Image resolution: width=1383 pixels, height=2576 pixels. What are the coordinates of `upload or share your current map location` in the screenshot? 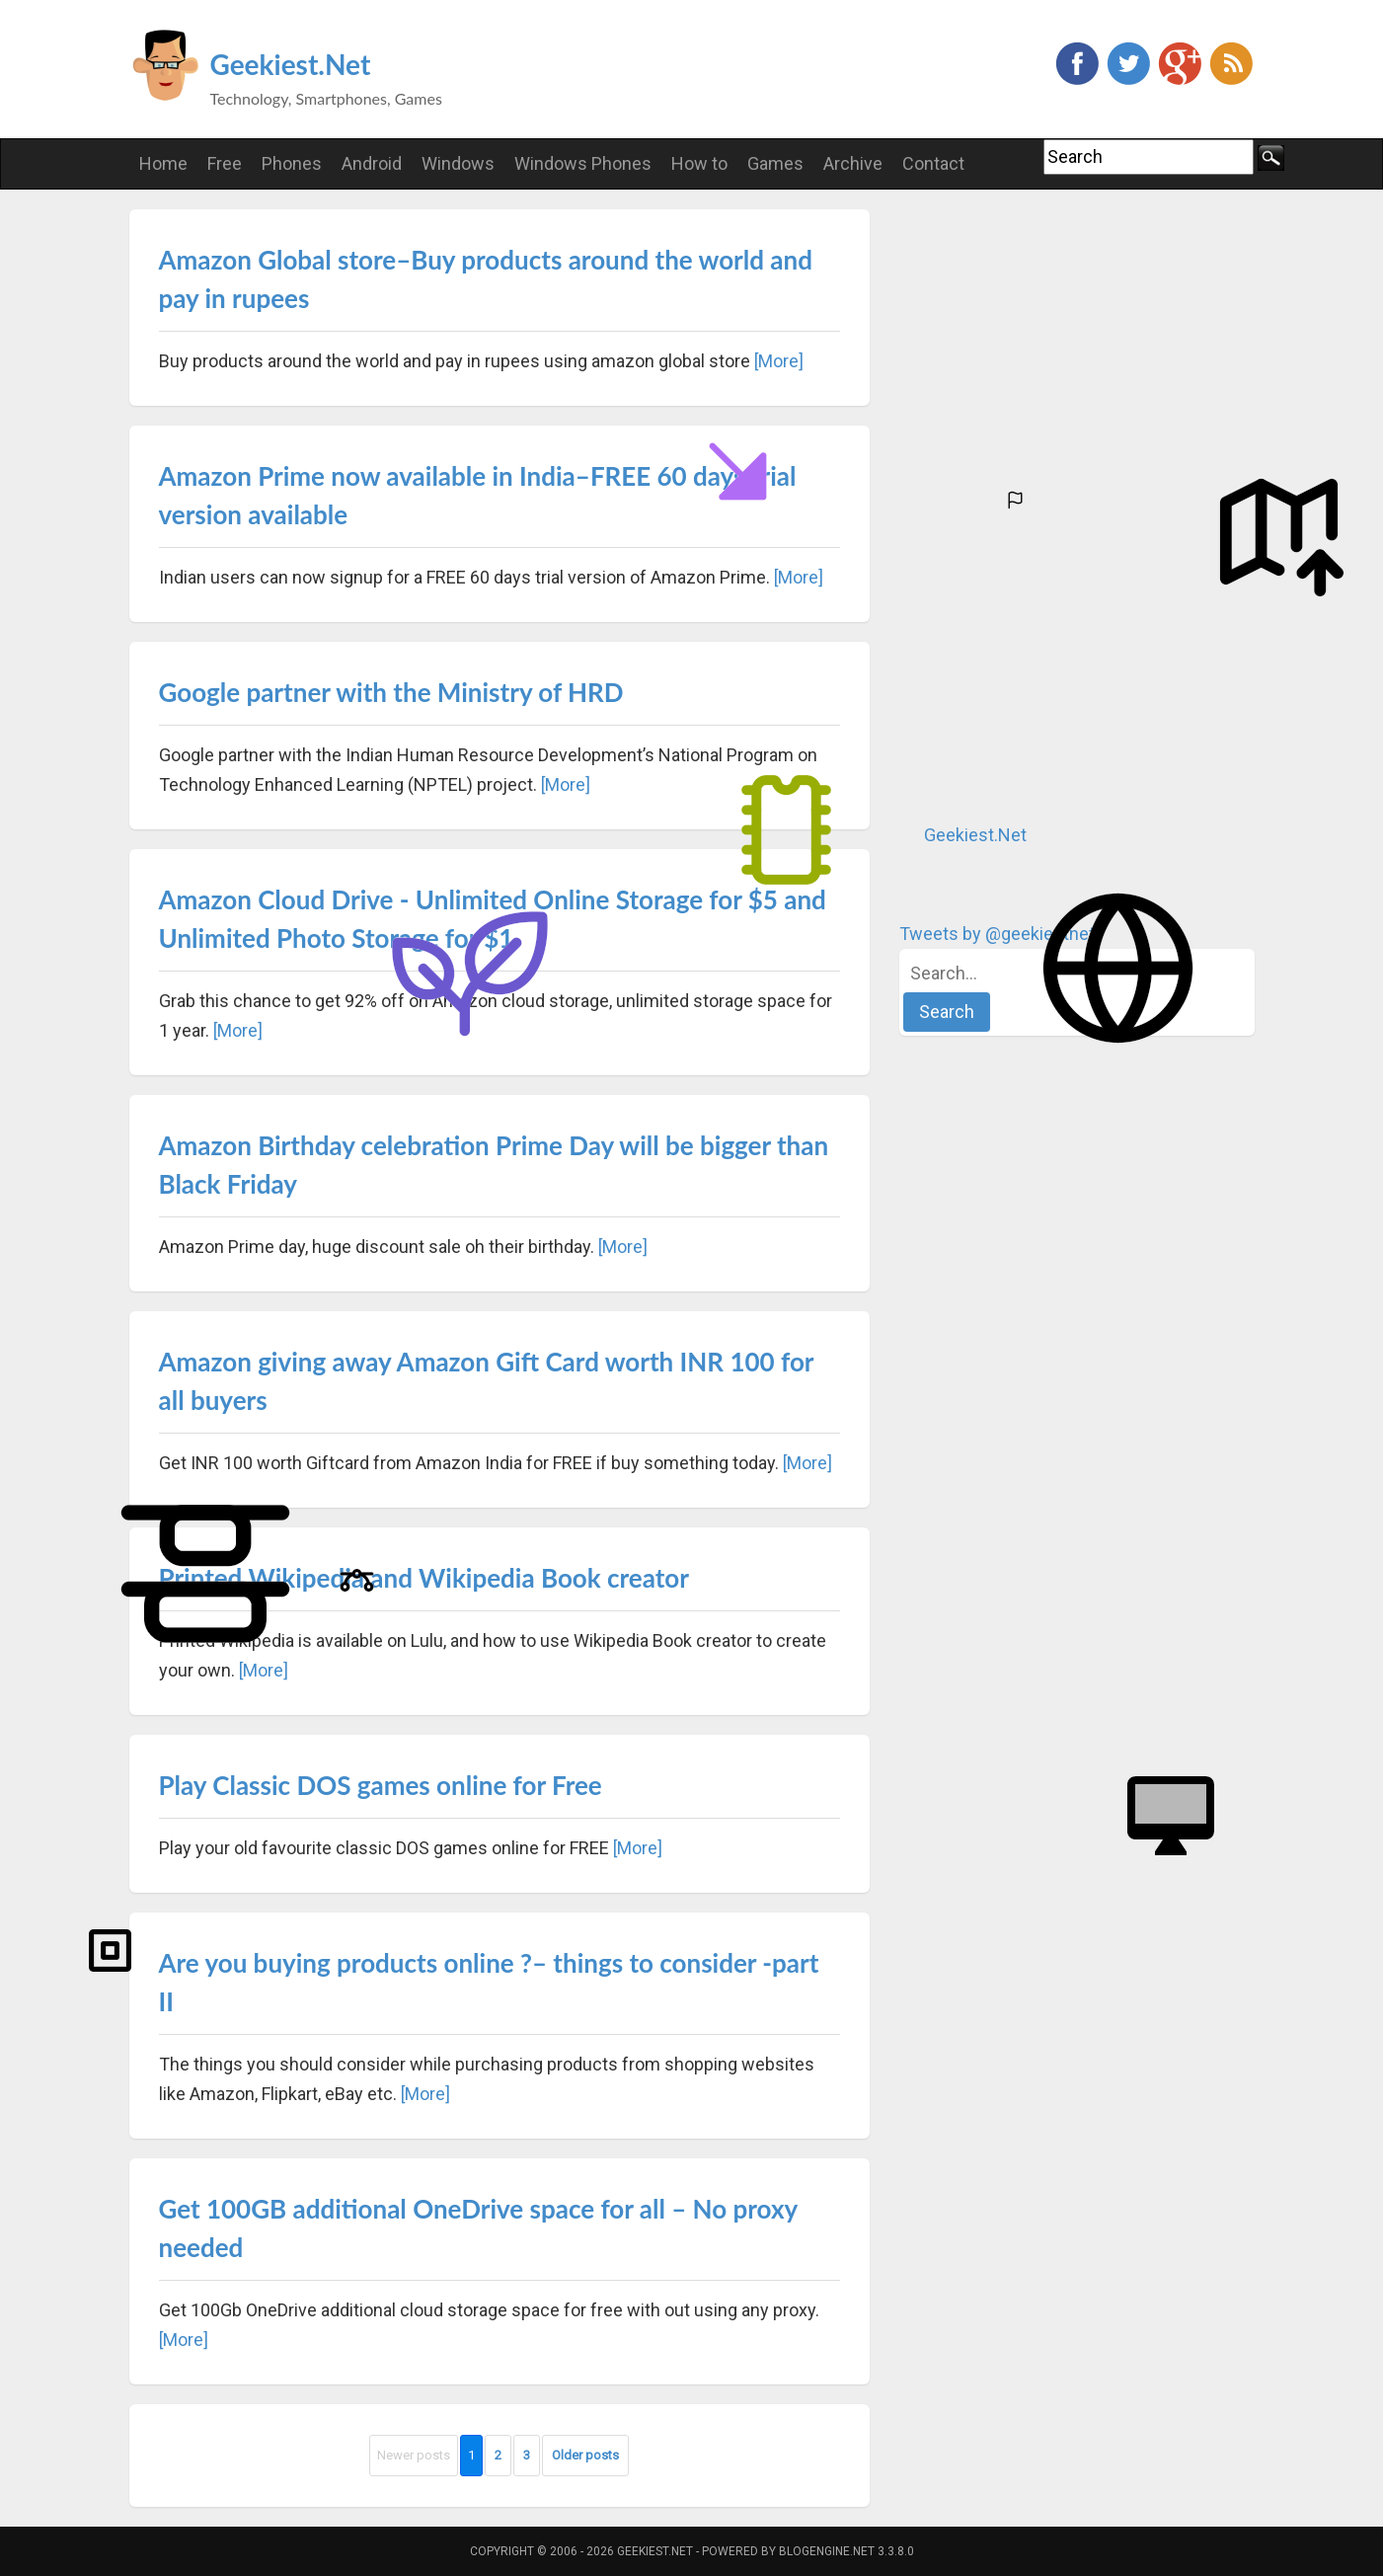 It's located at (1278, 531).